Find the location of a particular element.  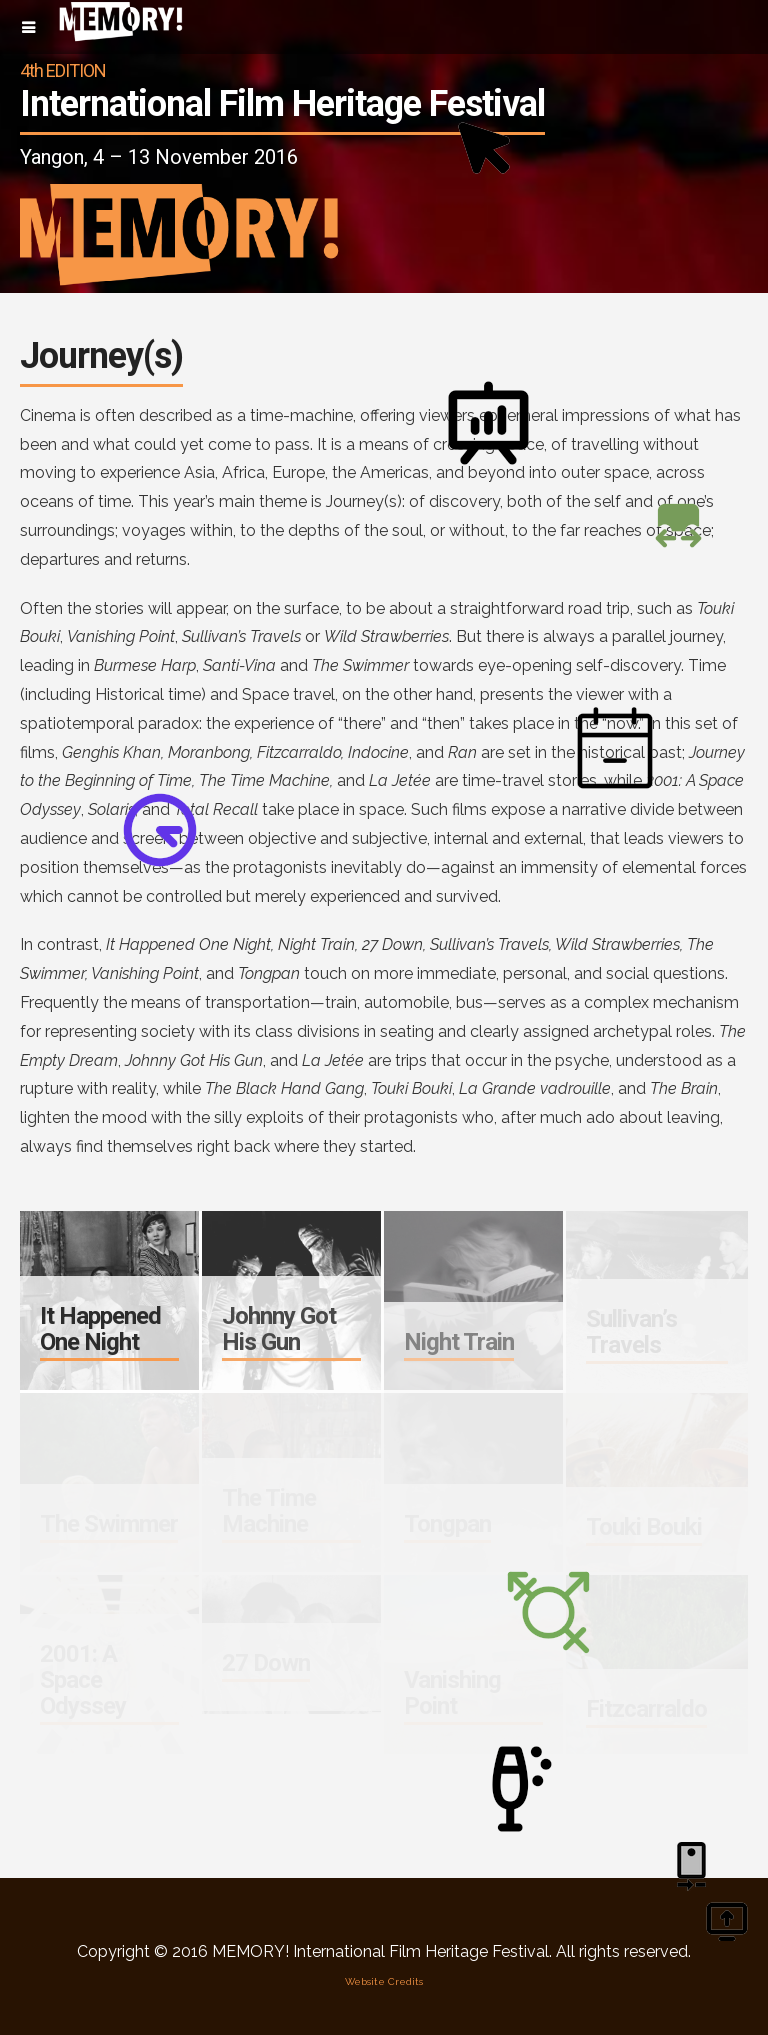

view presentation with chart data is located at coordinates (488, 424).